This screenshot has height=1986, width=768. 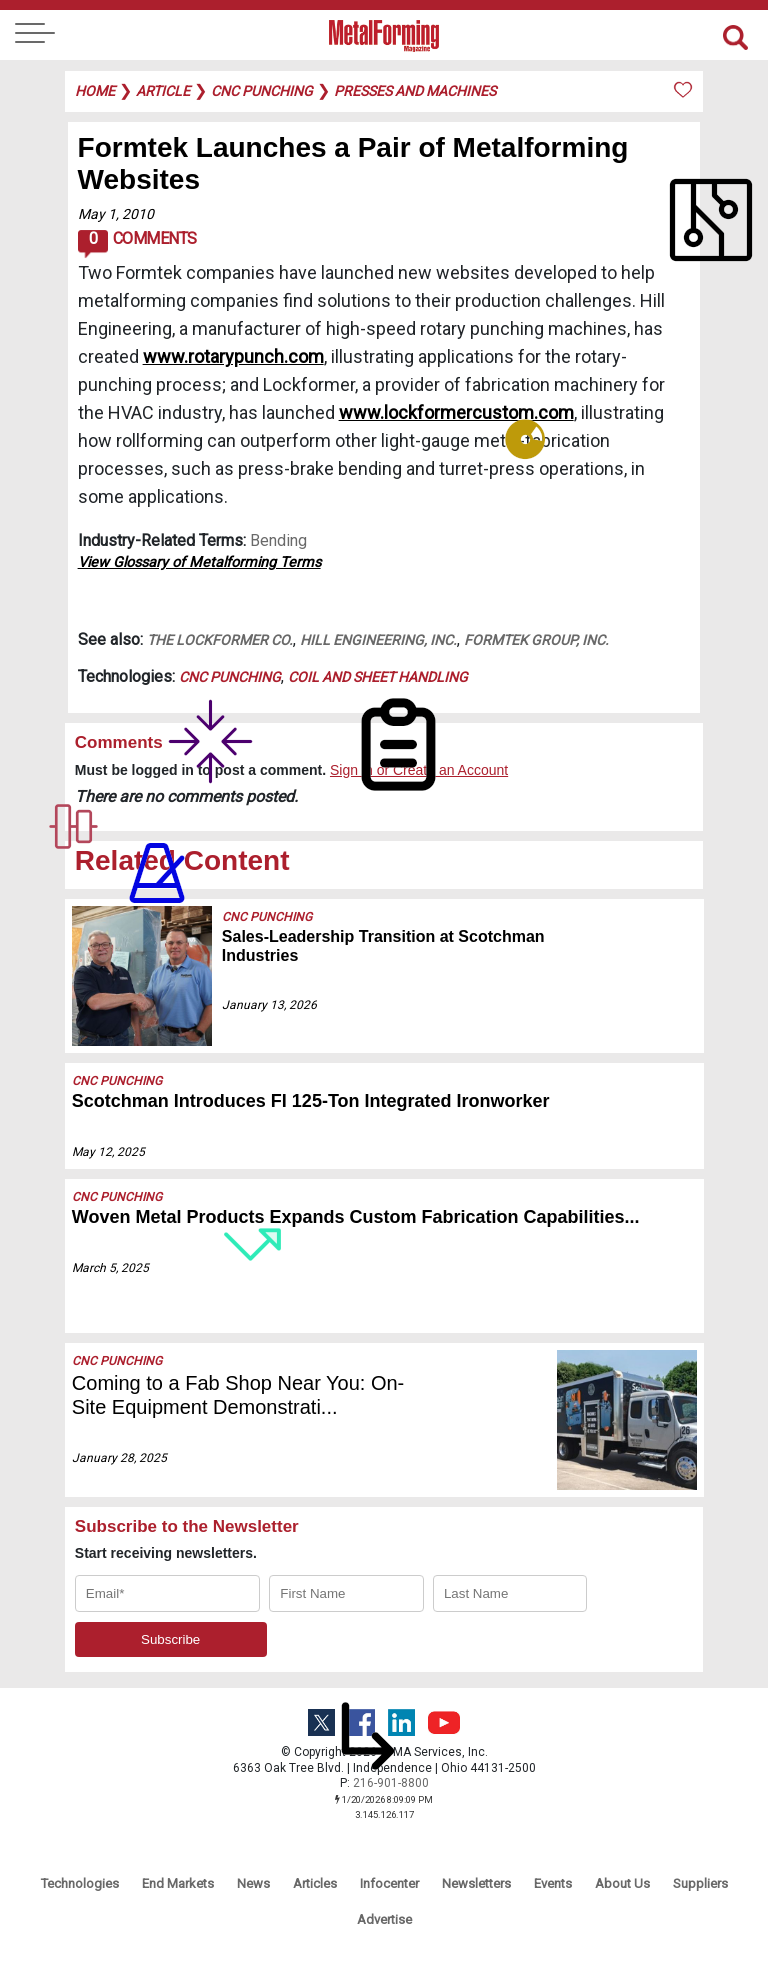 What do you see at coordinates (711, 220) in the screenshot?
I see `access hardware or circuit settings` at bounding box center [711, 220].